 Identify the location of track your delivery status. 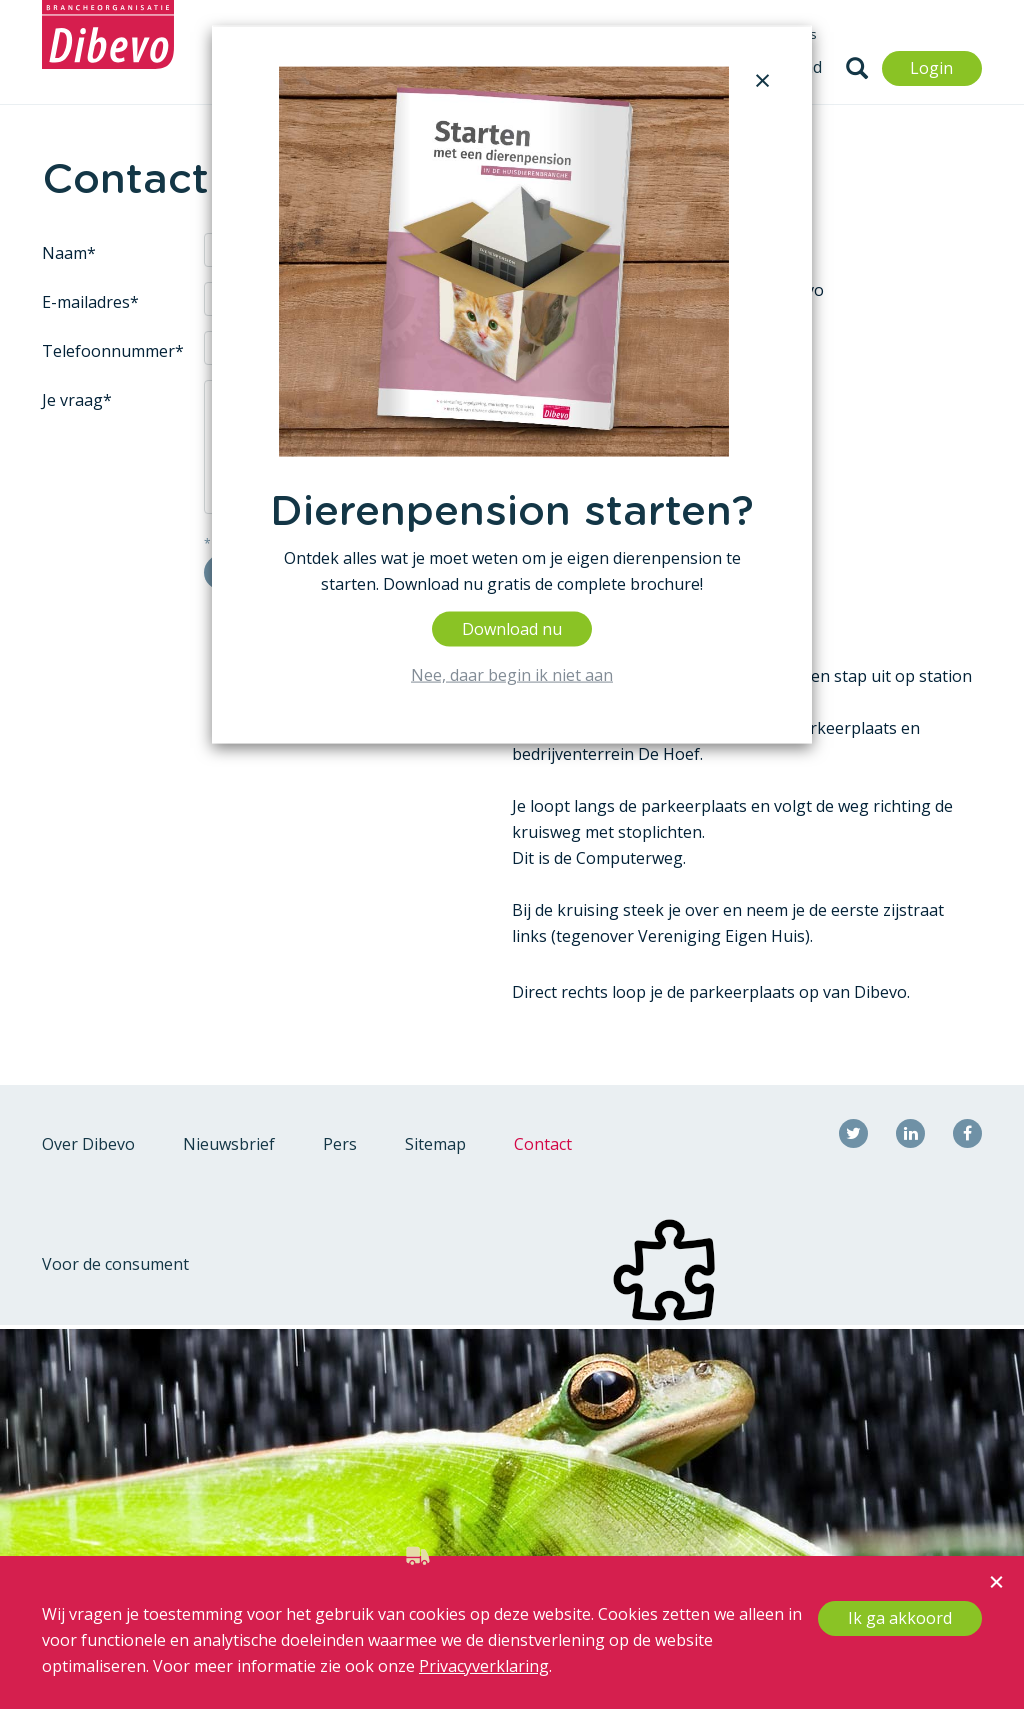
(418, 1555).